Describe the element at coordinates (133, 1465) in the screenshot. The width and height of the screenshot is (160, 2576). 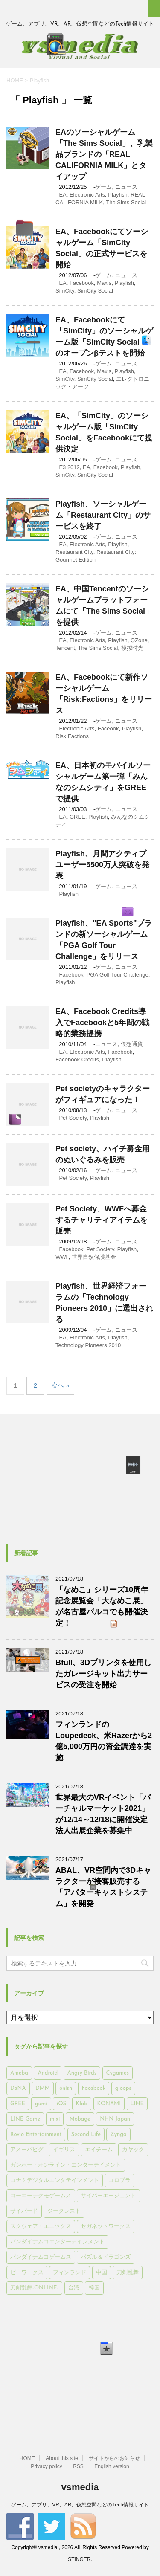
I see `an AIFF audio file in GarageBand or Logic Pro` at that location.